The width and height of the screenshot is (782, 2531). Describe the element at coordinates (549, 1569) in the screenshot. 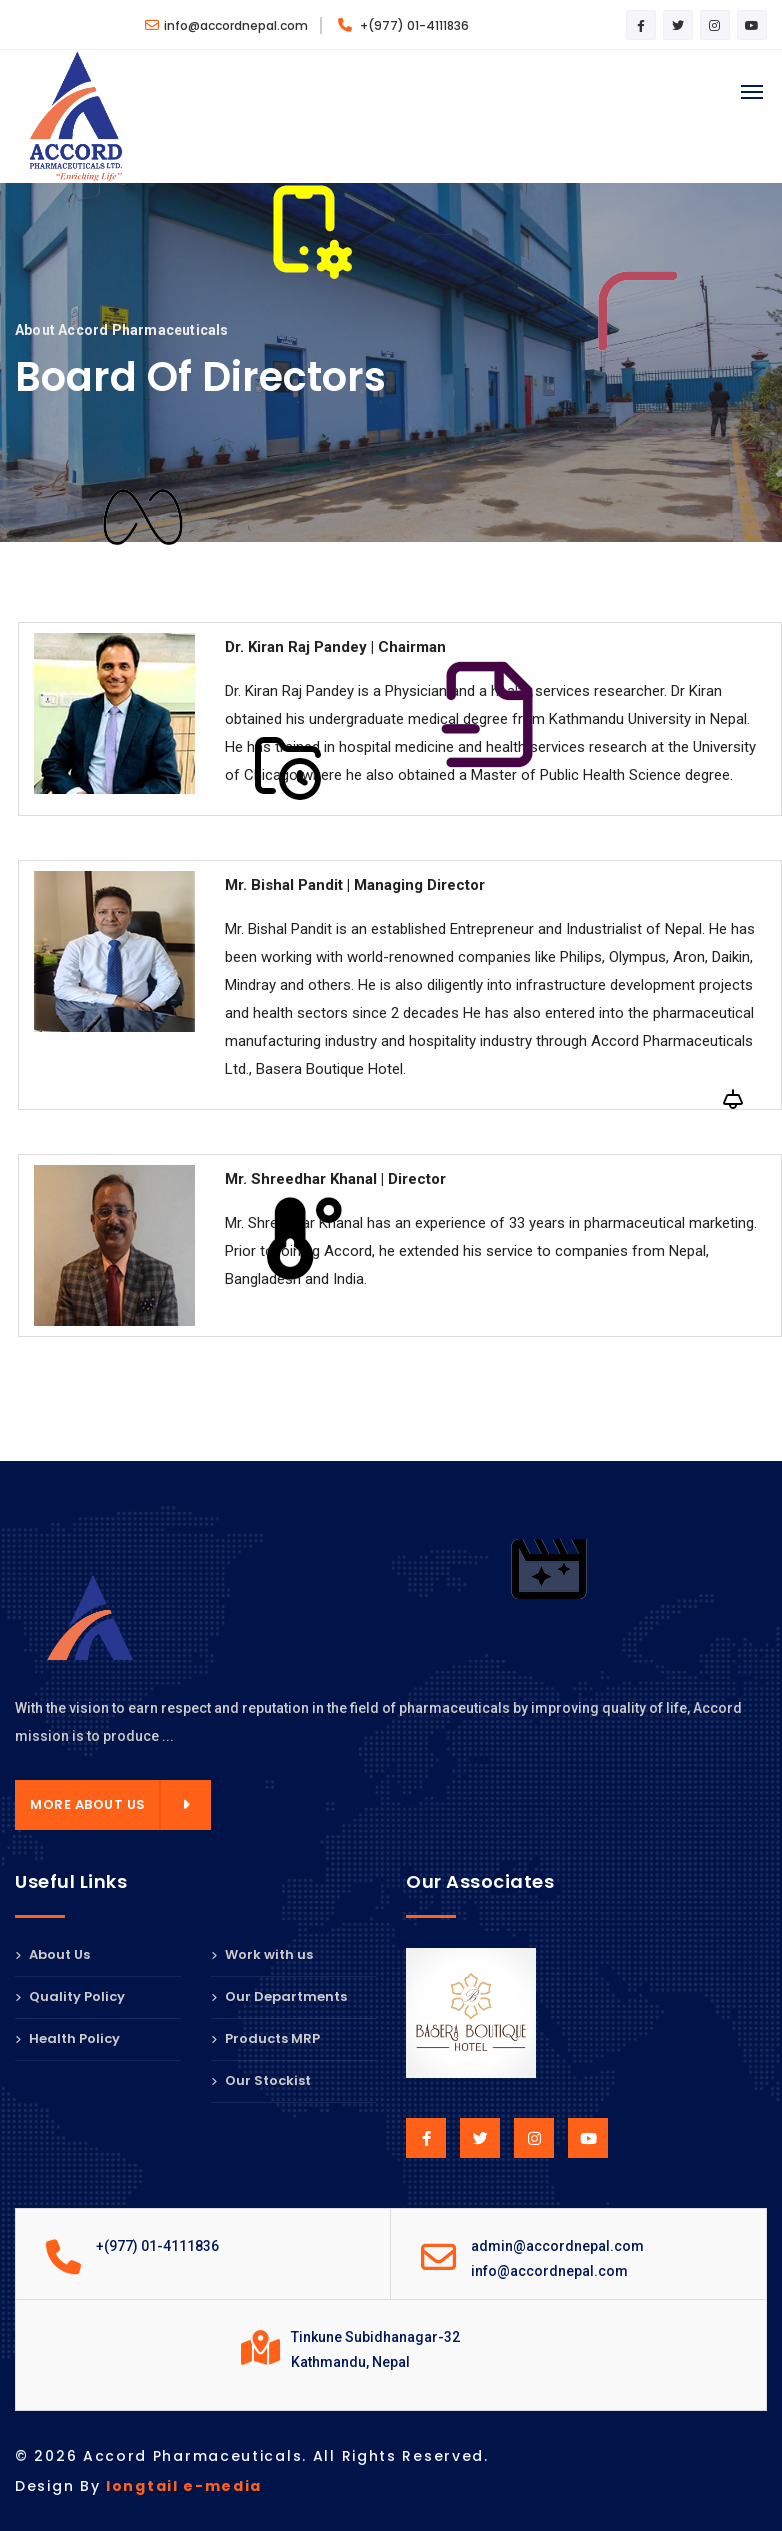

I see `apply filters or effects to a video` at that location.